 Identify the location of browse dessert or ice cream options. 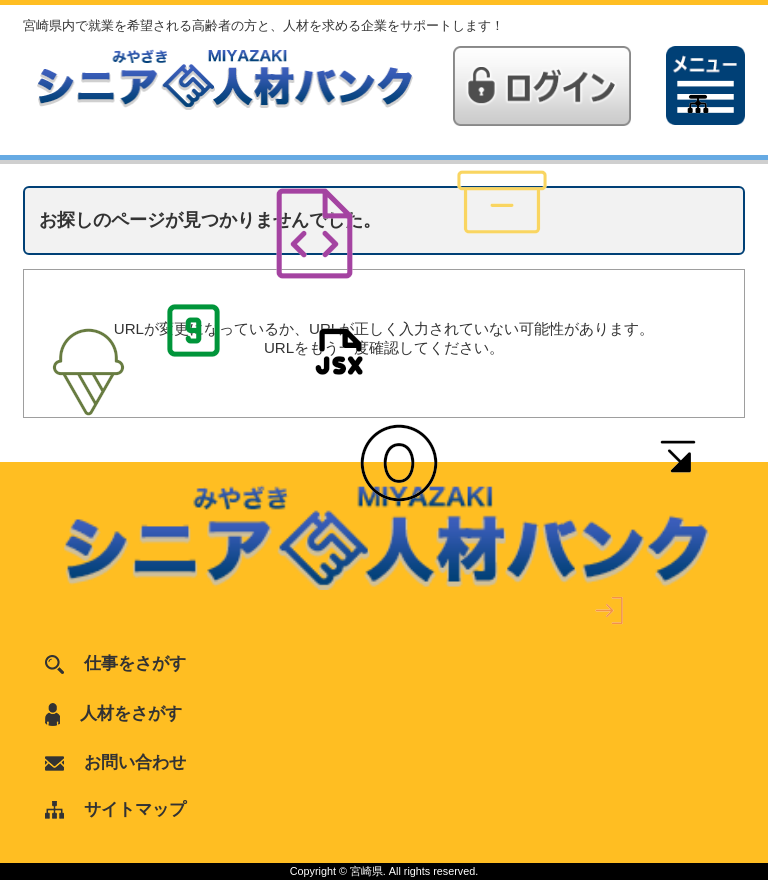
(88, 370).